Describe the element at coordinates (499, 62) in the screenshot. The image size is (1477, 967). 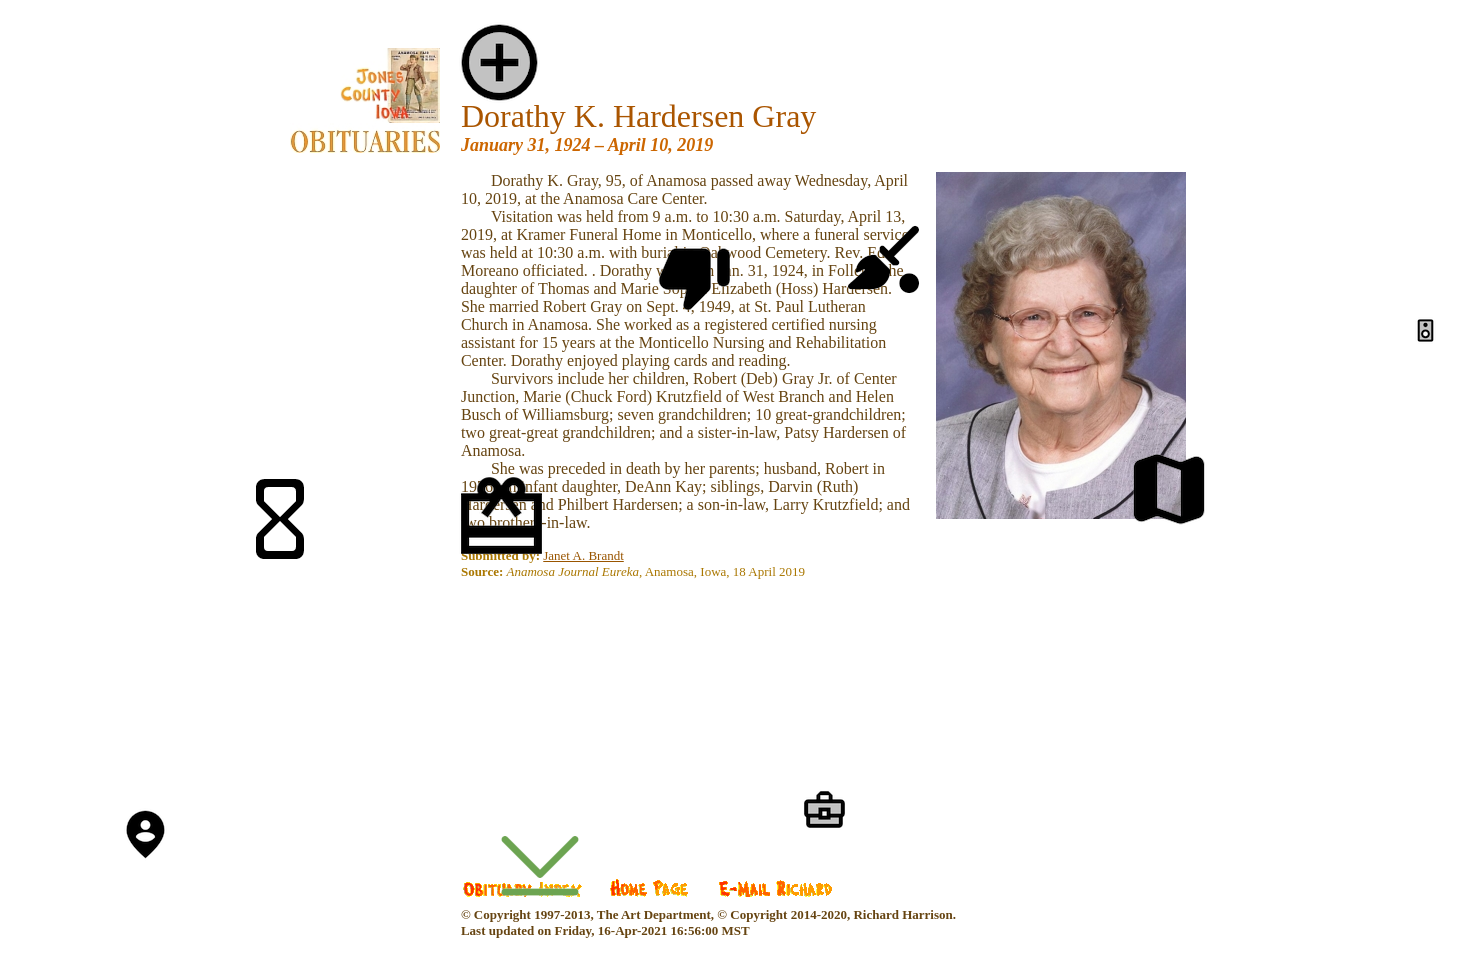
I see `add a new item or element` at that location.